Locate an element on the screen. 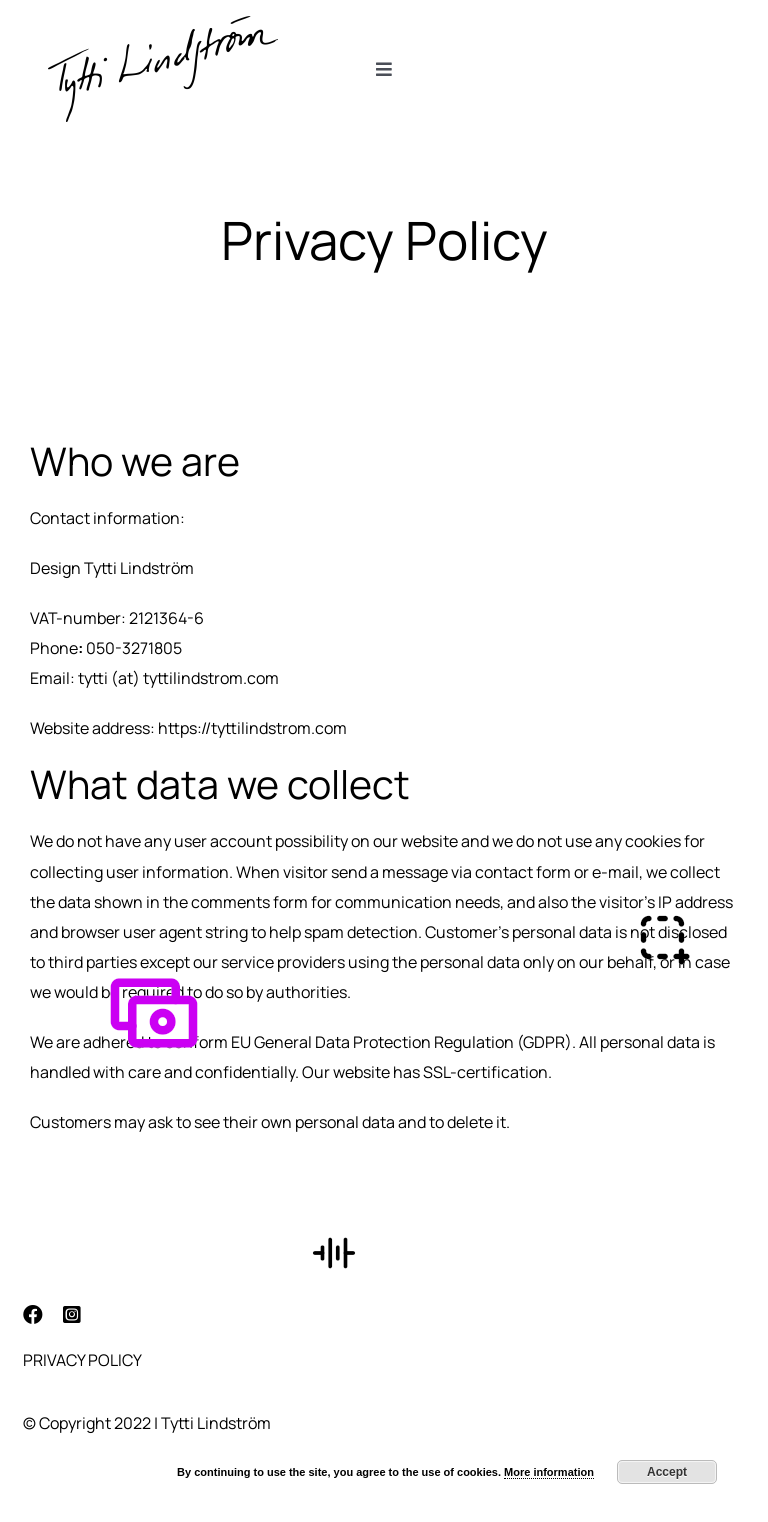  view battery circuit or power connection status is located at coordinates (334, 1253).